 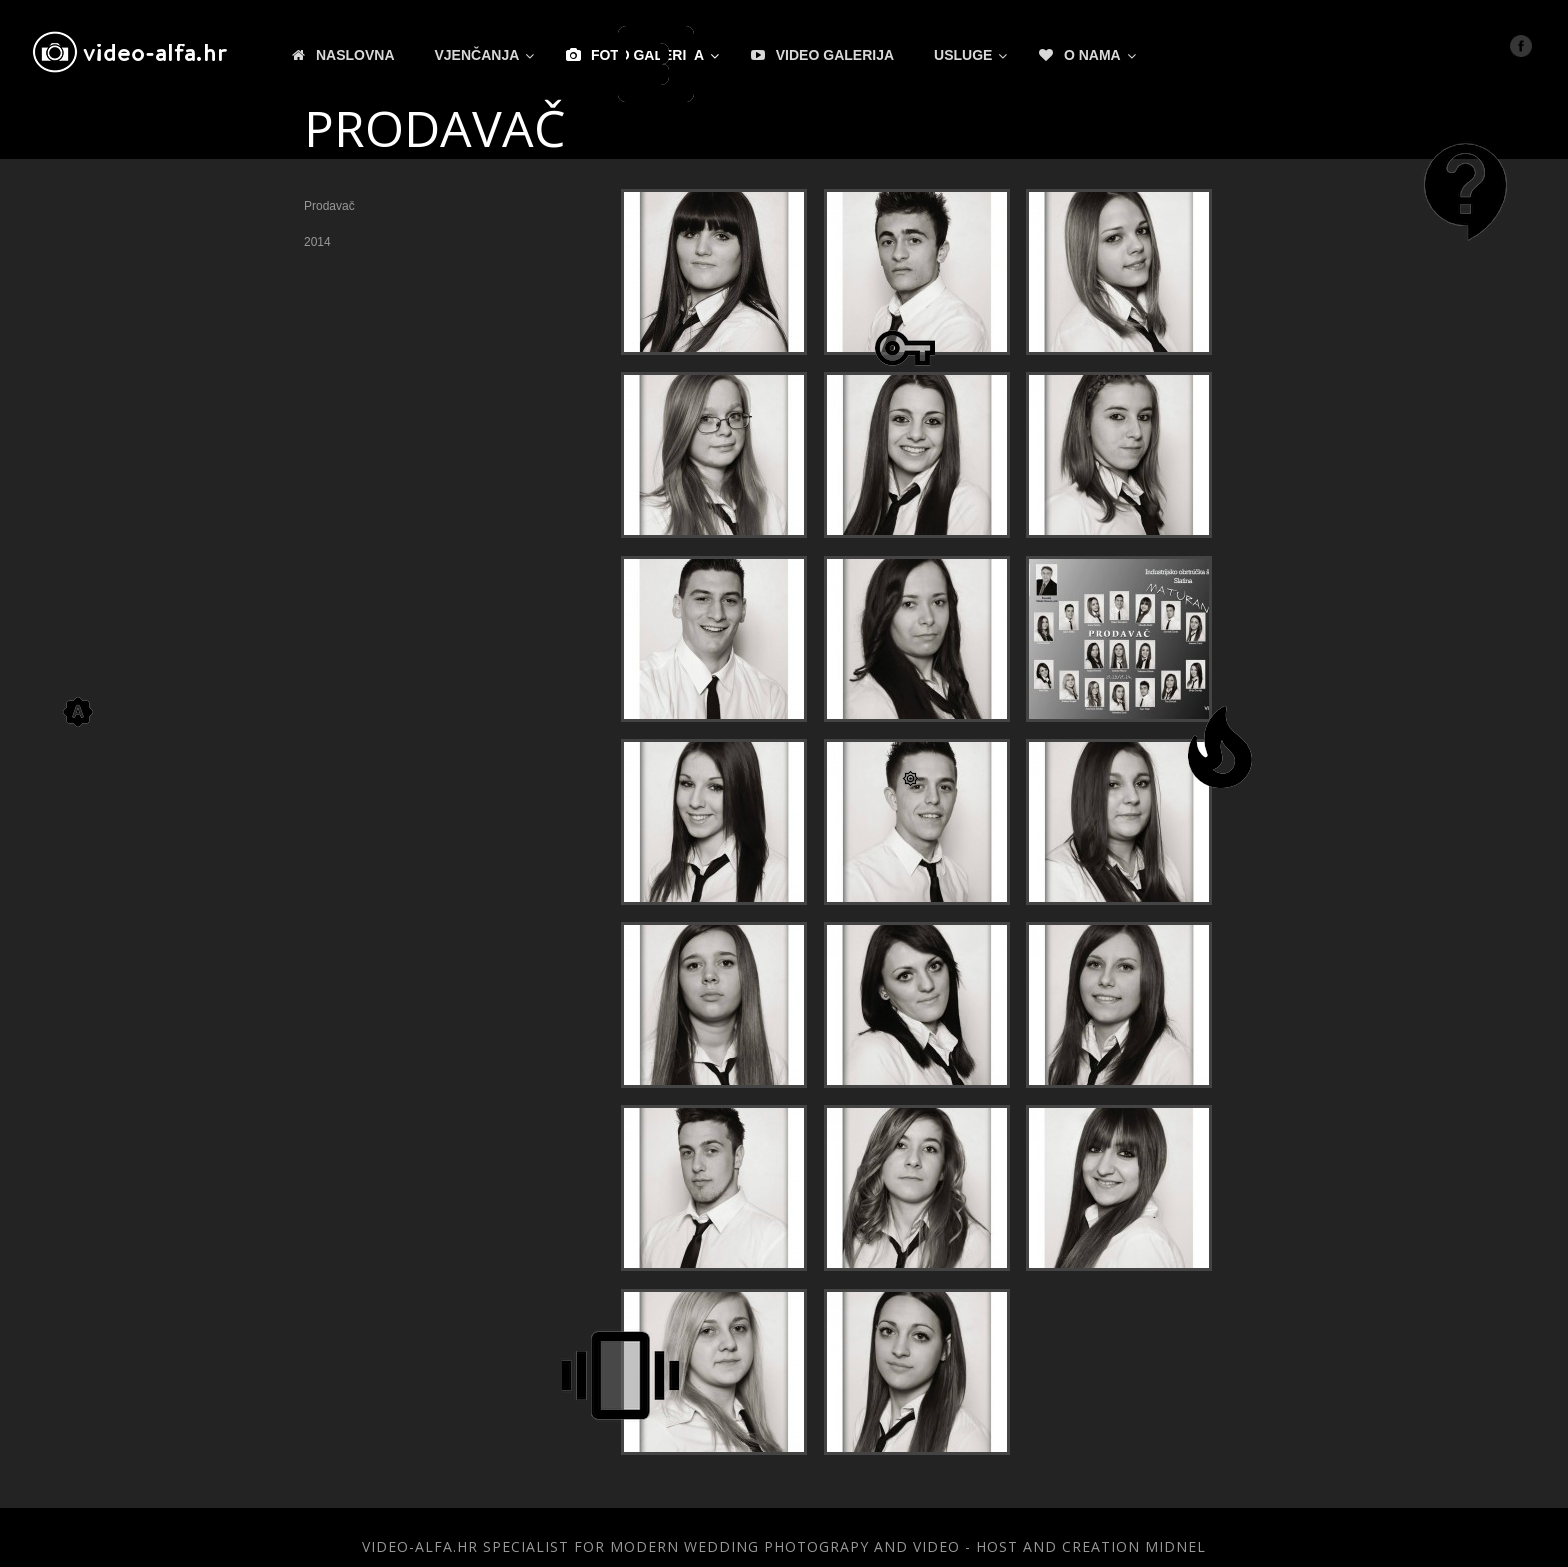 What do you see at coordinates (1220, 748) in the screenshot?
I see `locate nearby fire stations` at bounding box center [1220, 748].